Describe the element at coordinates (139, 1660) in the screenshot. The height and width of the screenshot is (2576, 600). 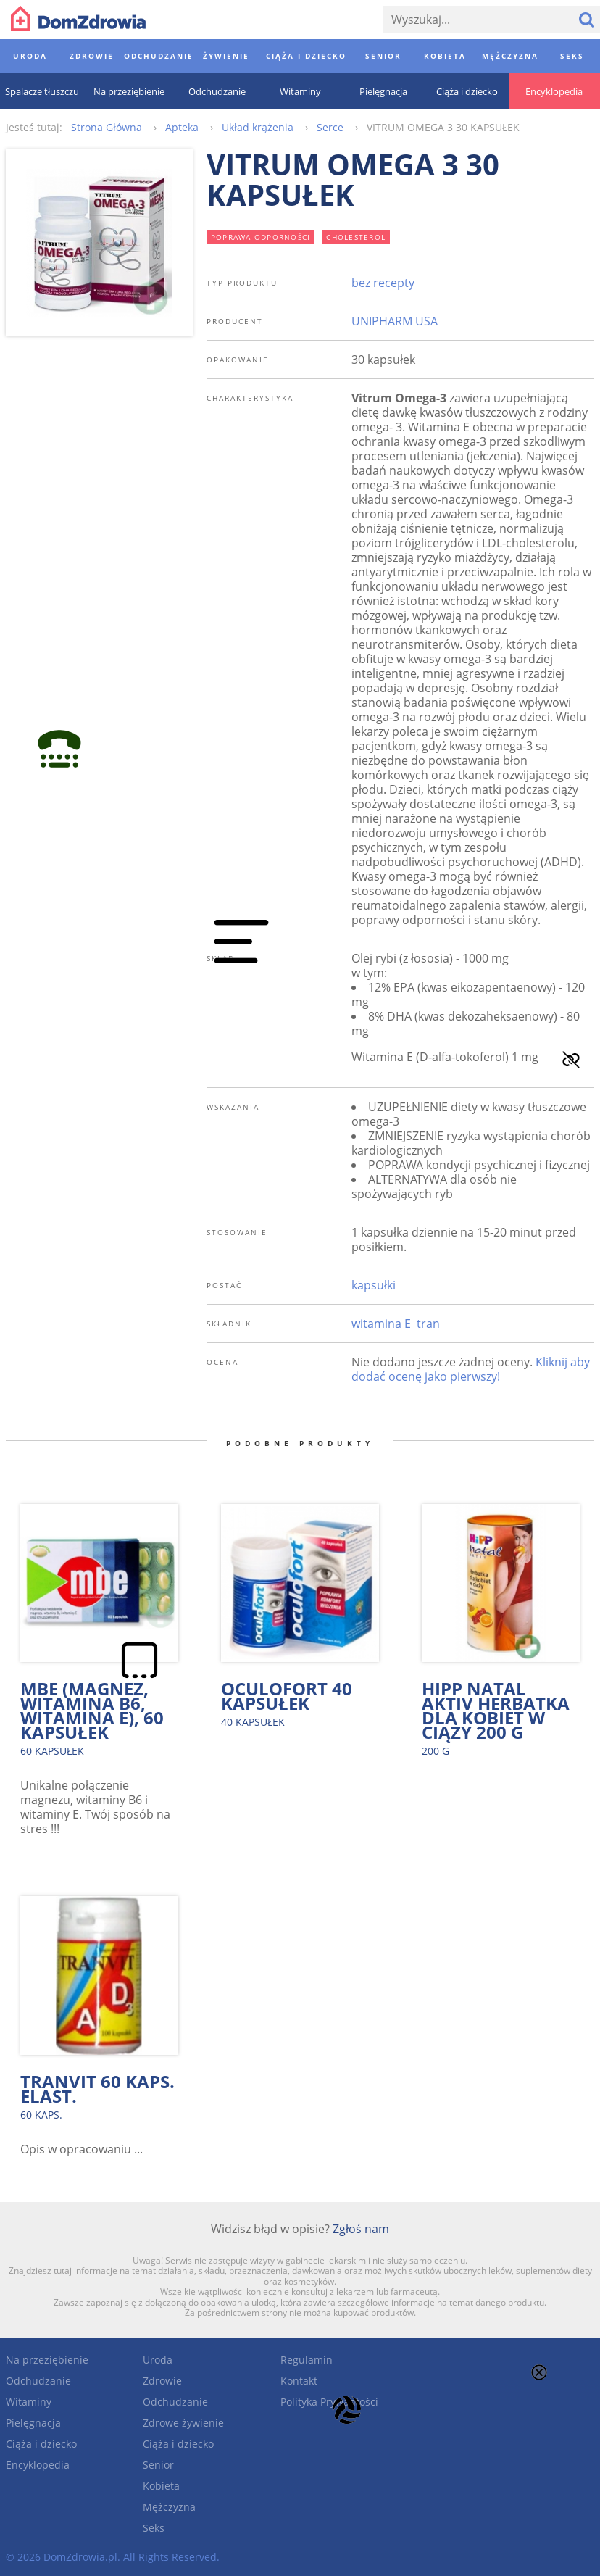
I see `indicates a container with a collapsible or expandable bottom section` at that location.